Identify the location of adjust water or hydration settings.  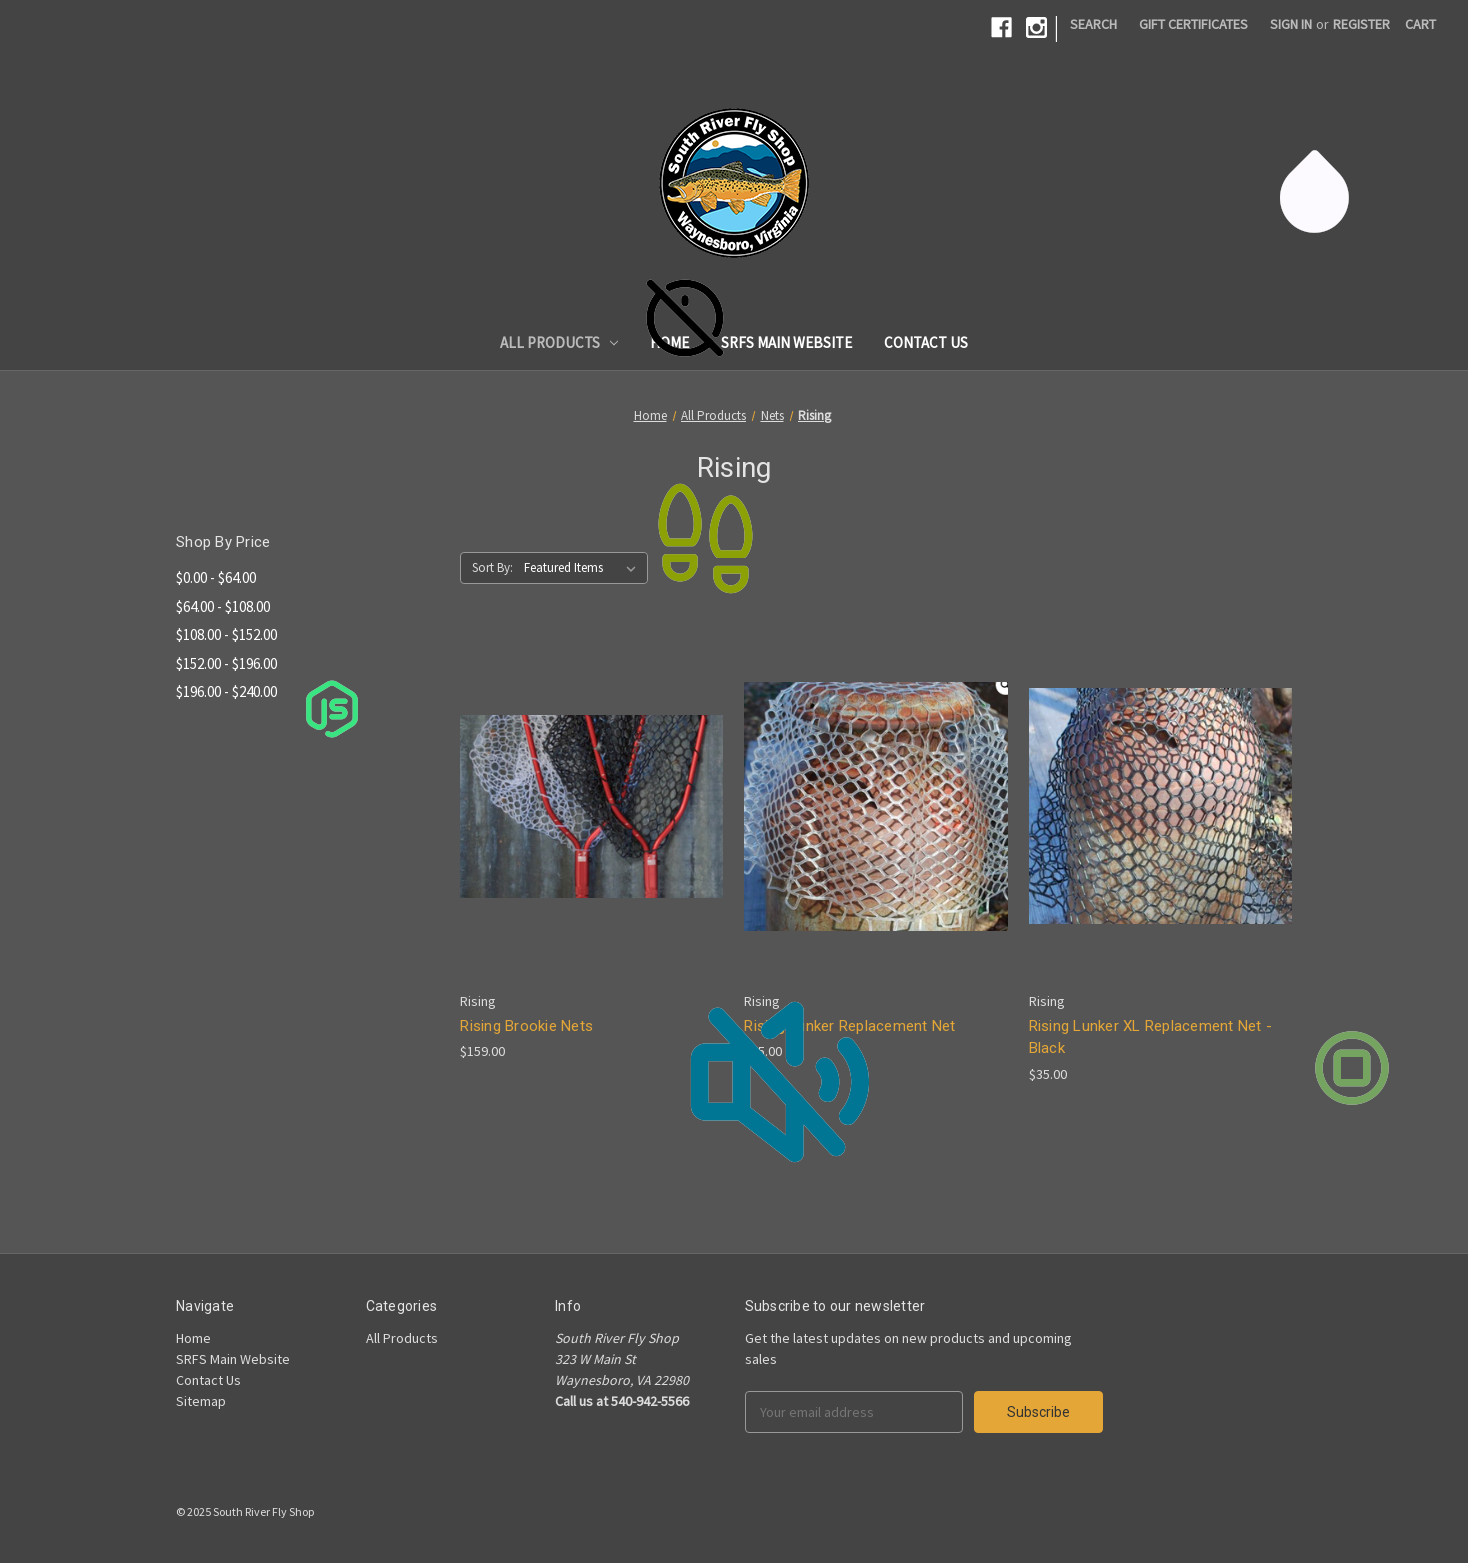
(1314, 191).